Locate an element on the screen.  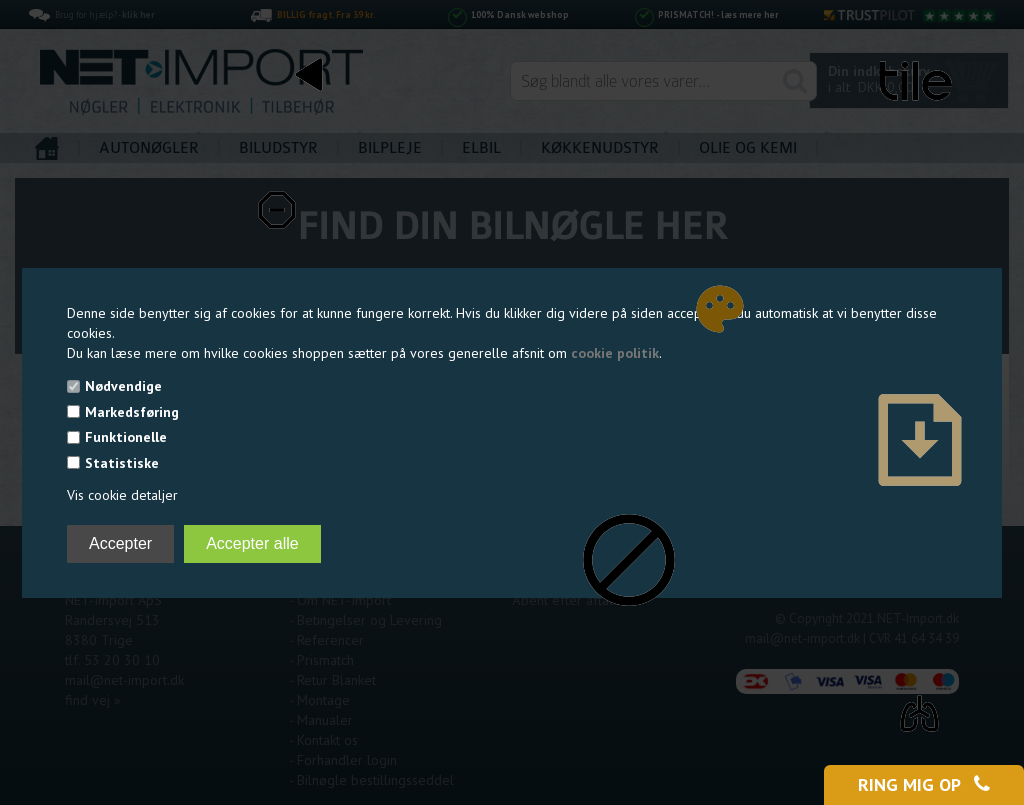
access color or theme customization options is located at coordinates (720, 309).